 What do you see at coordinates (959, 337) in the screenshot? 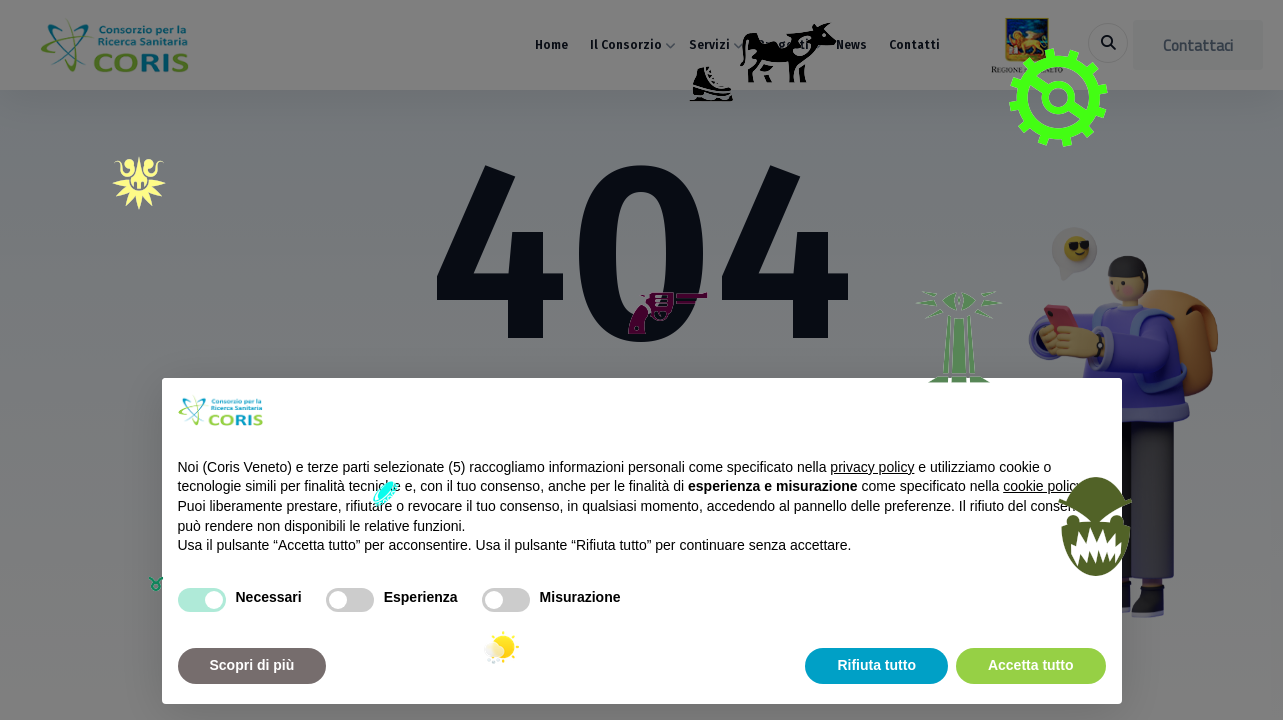
I see `indicates an enemy stronghold or boss location` at bounding box center [959, 337].